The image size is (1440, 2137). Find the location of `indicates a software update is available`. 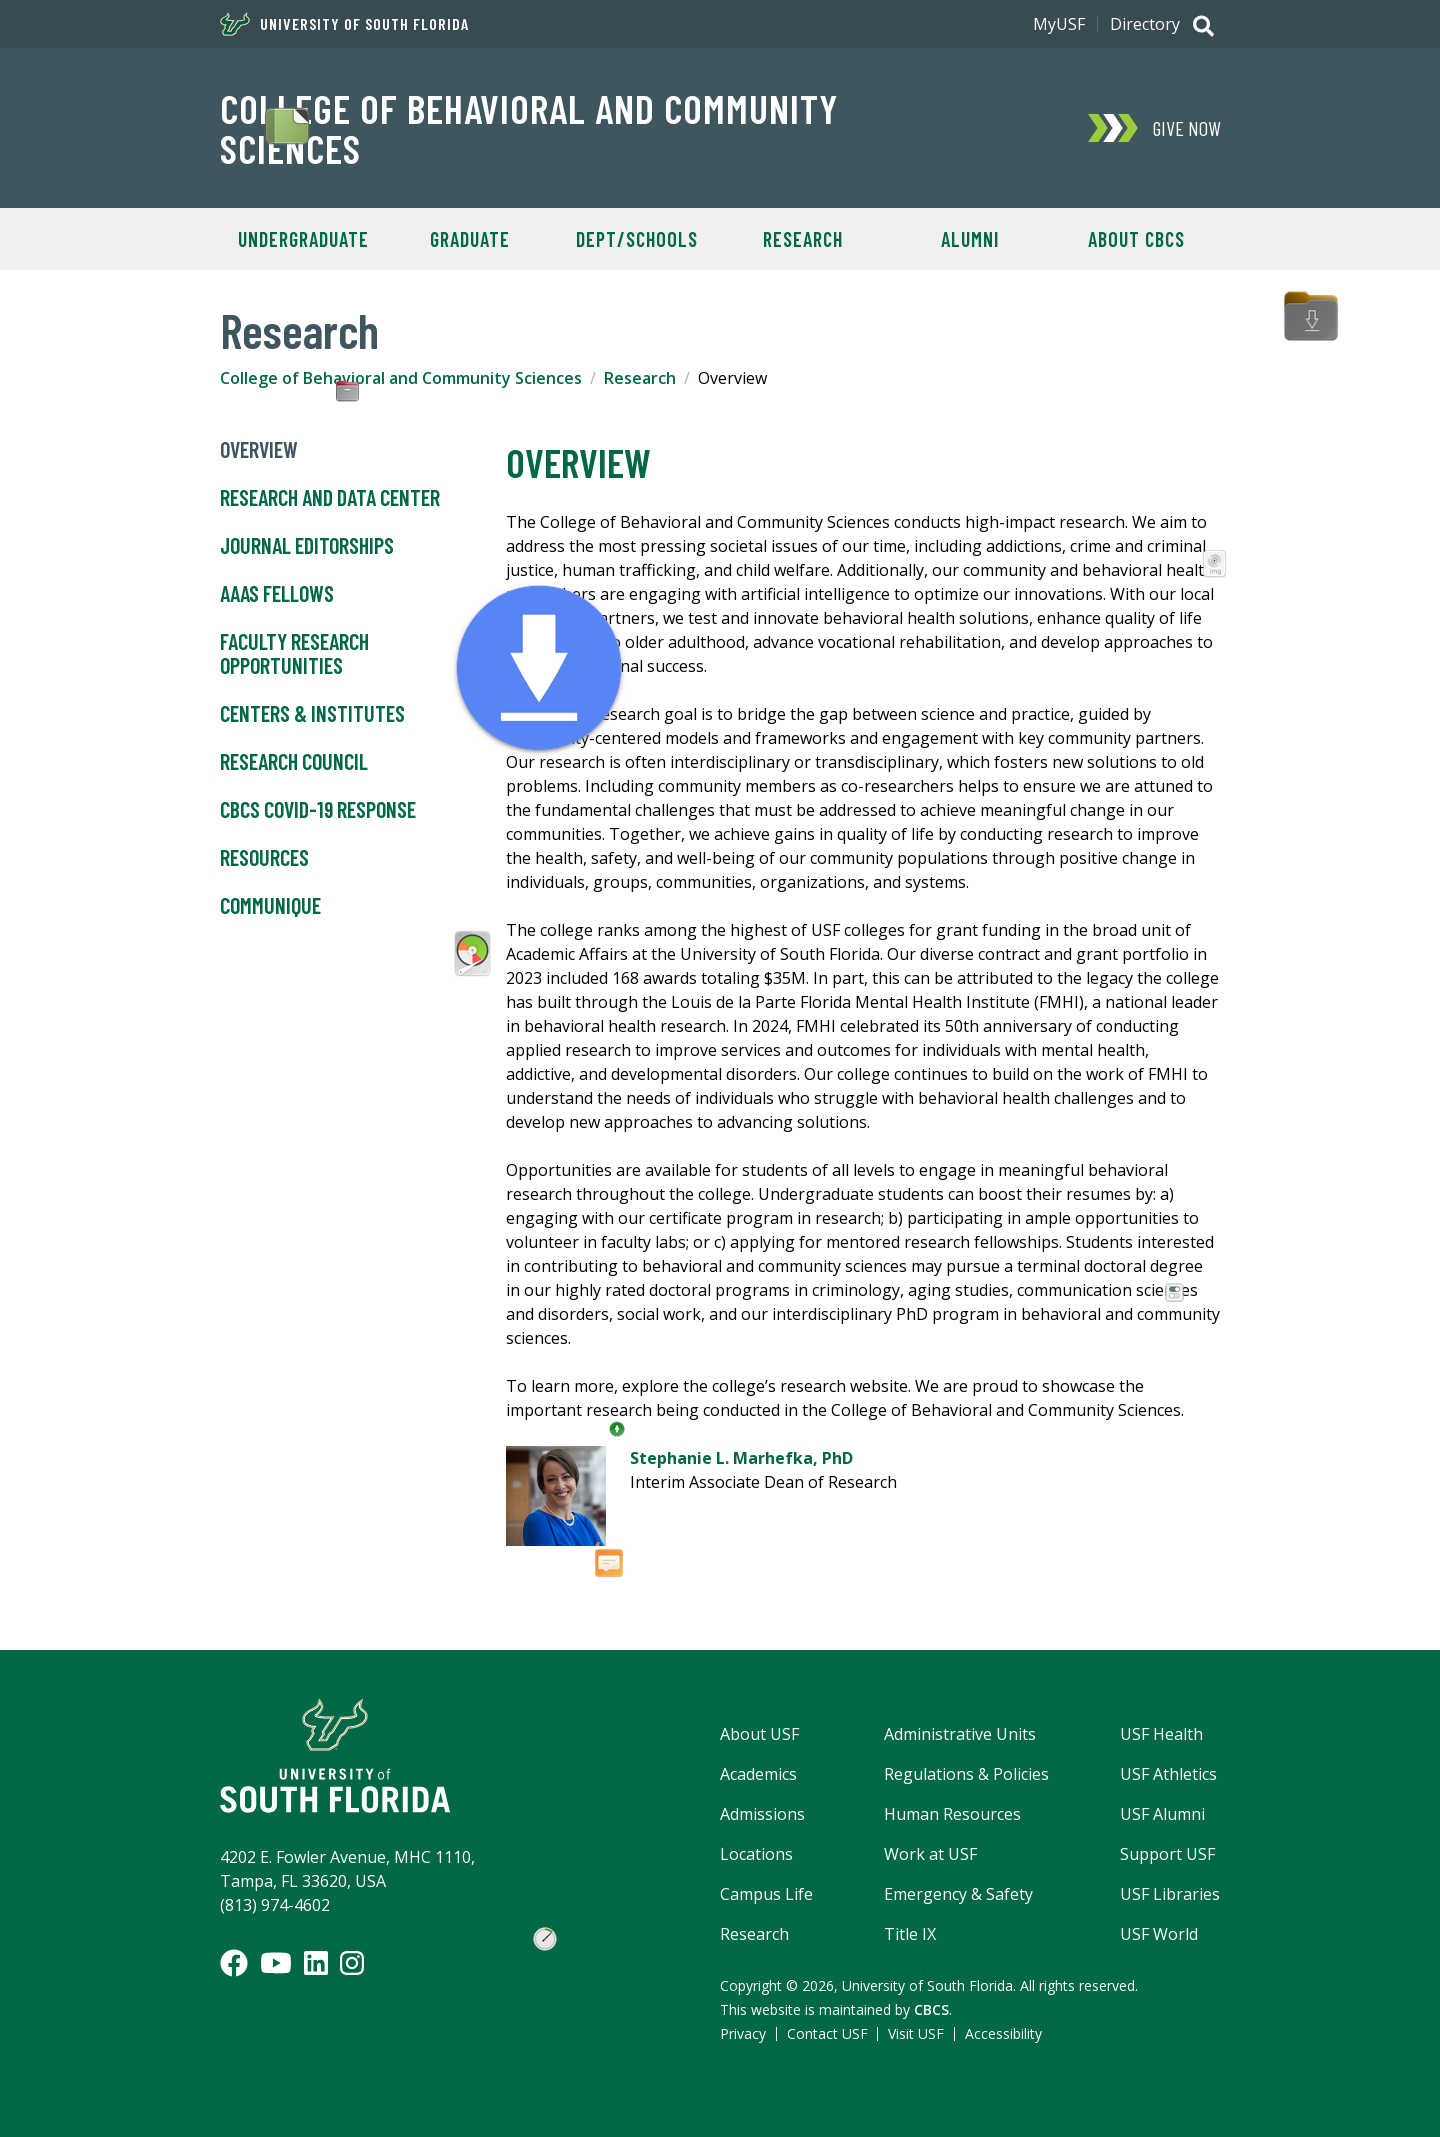

indicates a software update is available is located at coordinates (617, 1429).